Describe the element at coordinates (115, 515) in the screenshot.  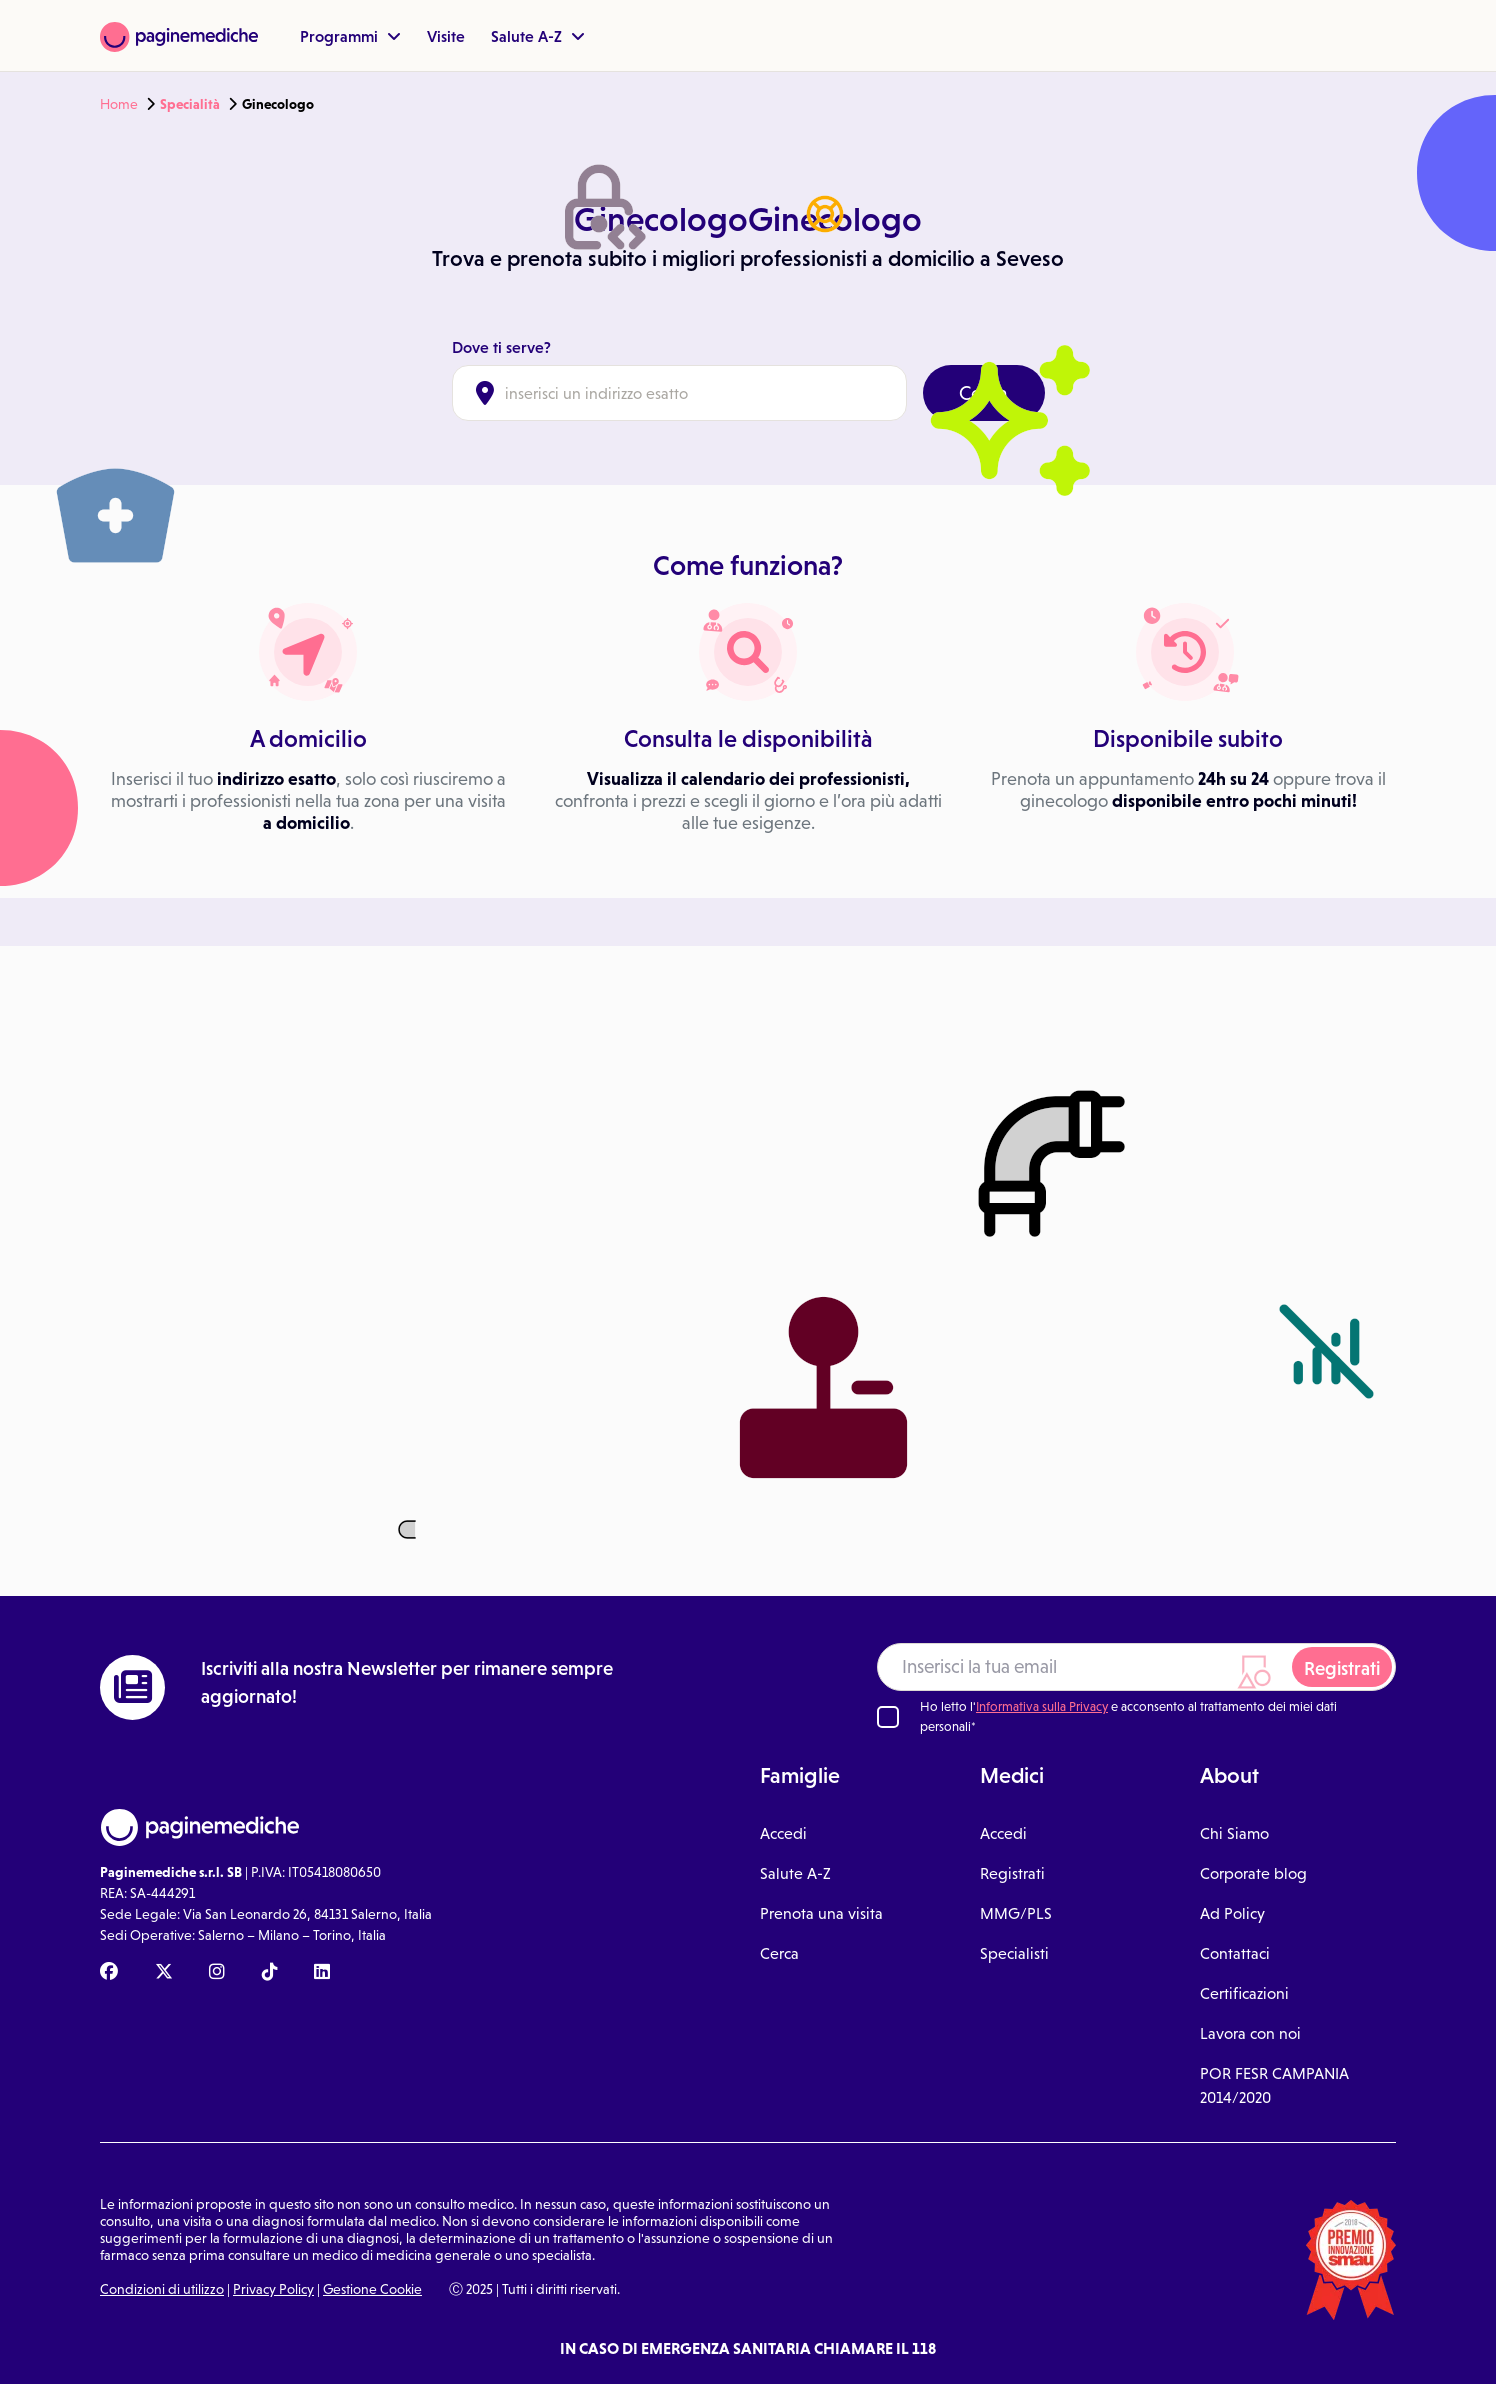
I see `access nursing or healthcare services` at that location.